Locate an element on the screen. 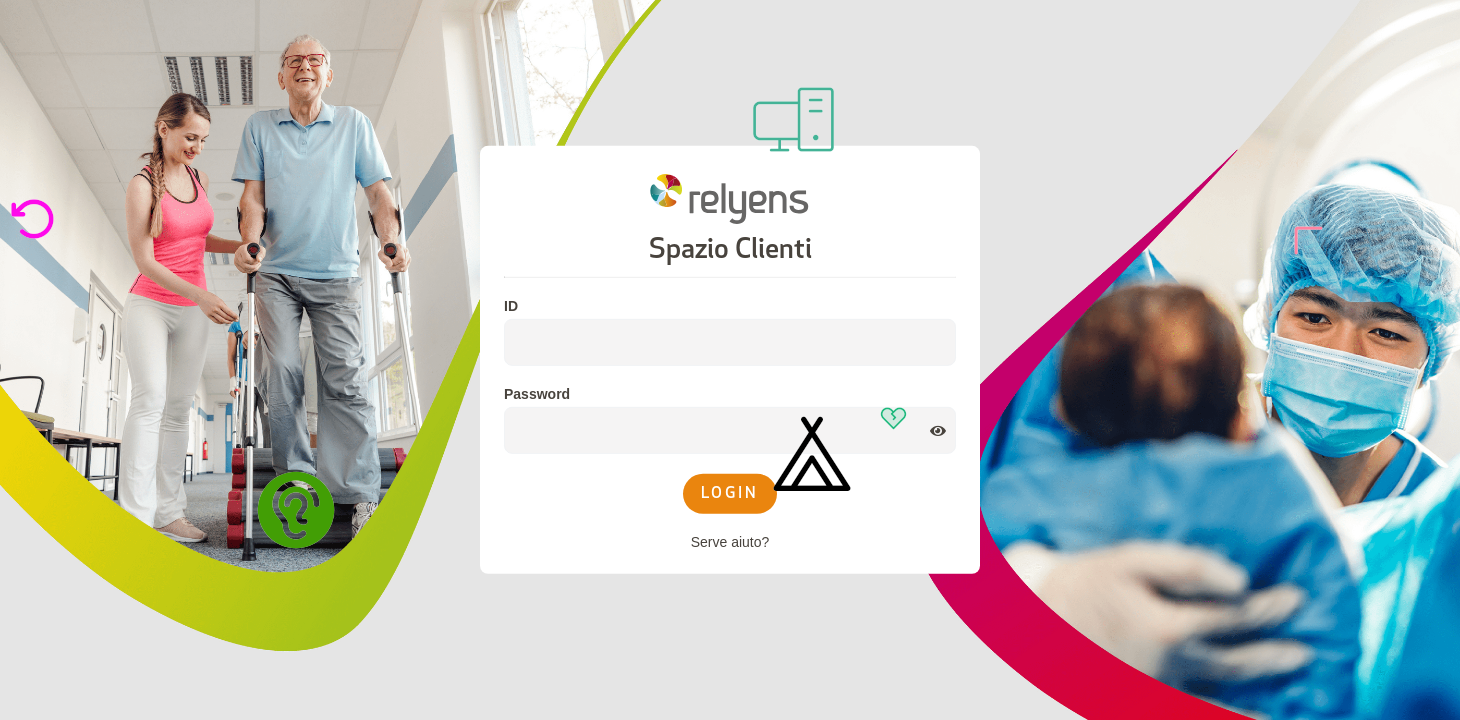 The image size is (1460, 720). undo the last action is located at coordinates (34, 219).